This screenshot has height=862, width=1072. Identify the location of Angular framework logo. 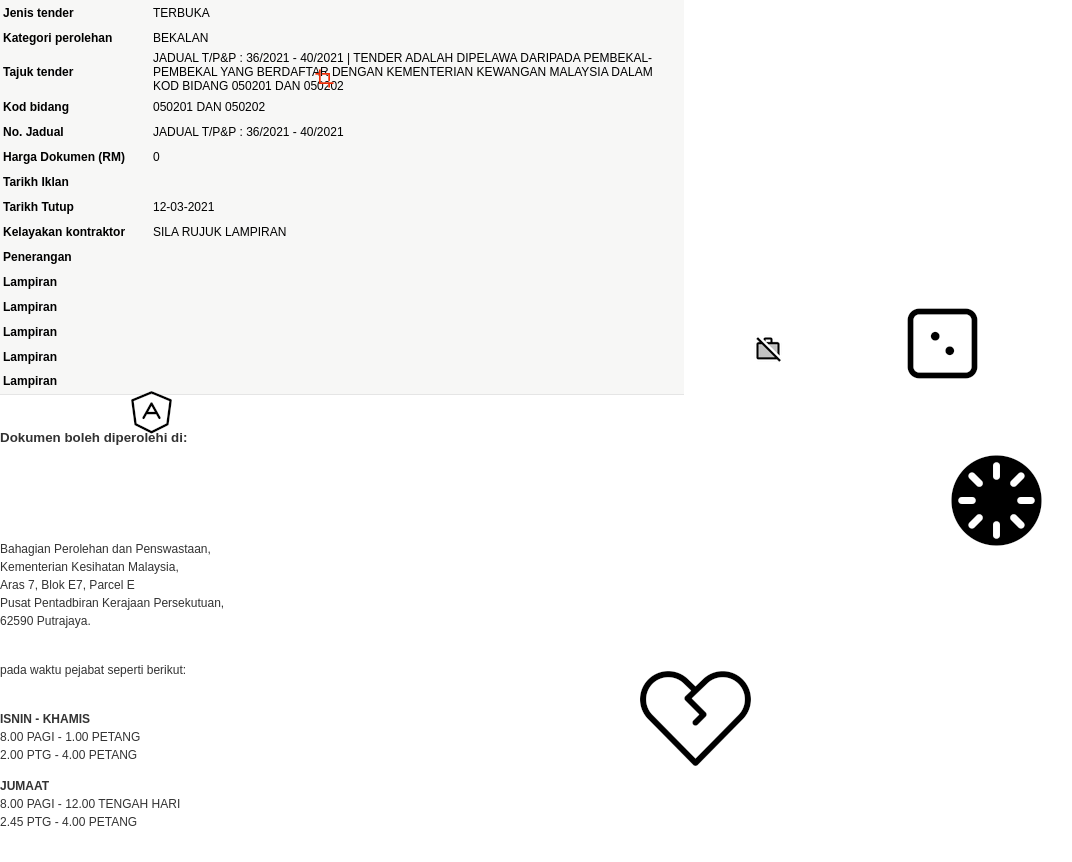
(151, 411).